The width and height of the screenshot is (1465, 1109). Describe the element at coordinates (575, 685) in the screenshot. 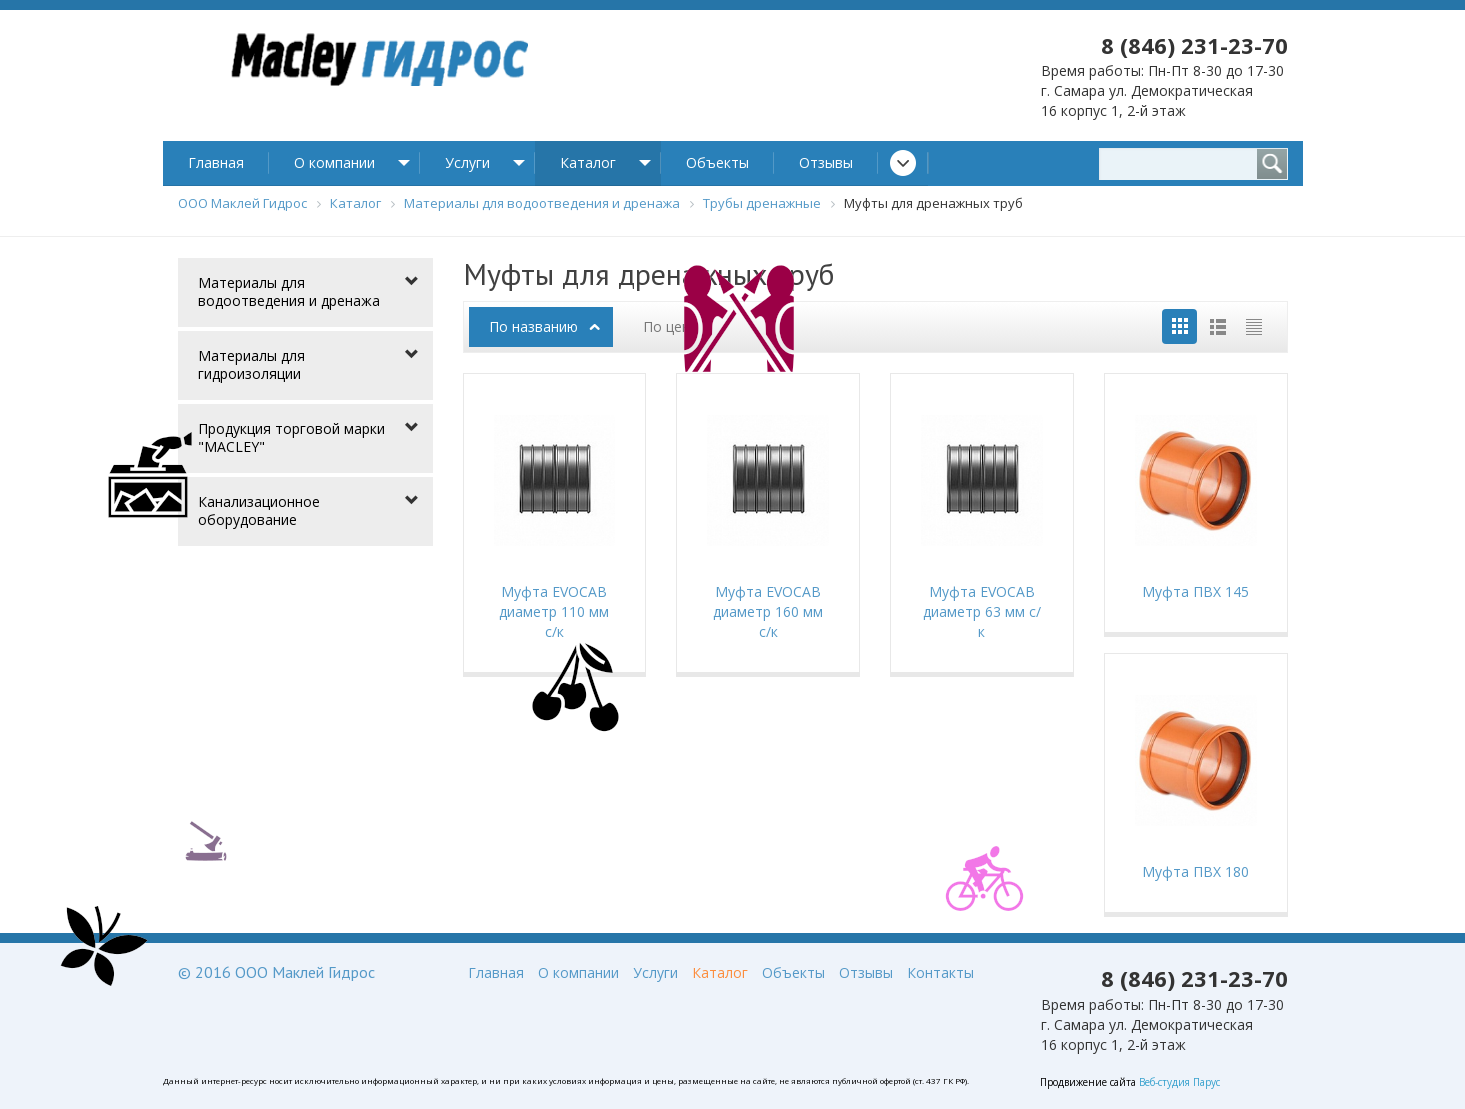

I see `indicates bonus or reward in a game` at that location.